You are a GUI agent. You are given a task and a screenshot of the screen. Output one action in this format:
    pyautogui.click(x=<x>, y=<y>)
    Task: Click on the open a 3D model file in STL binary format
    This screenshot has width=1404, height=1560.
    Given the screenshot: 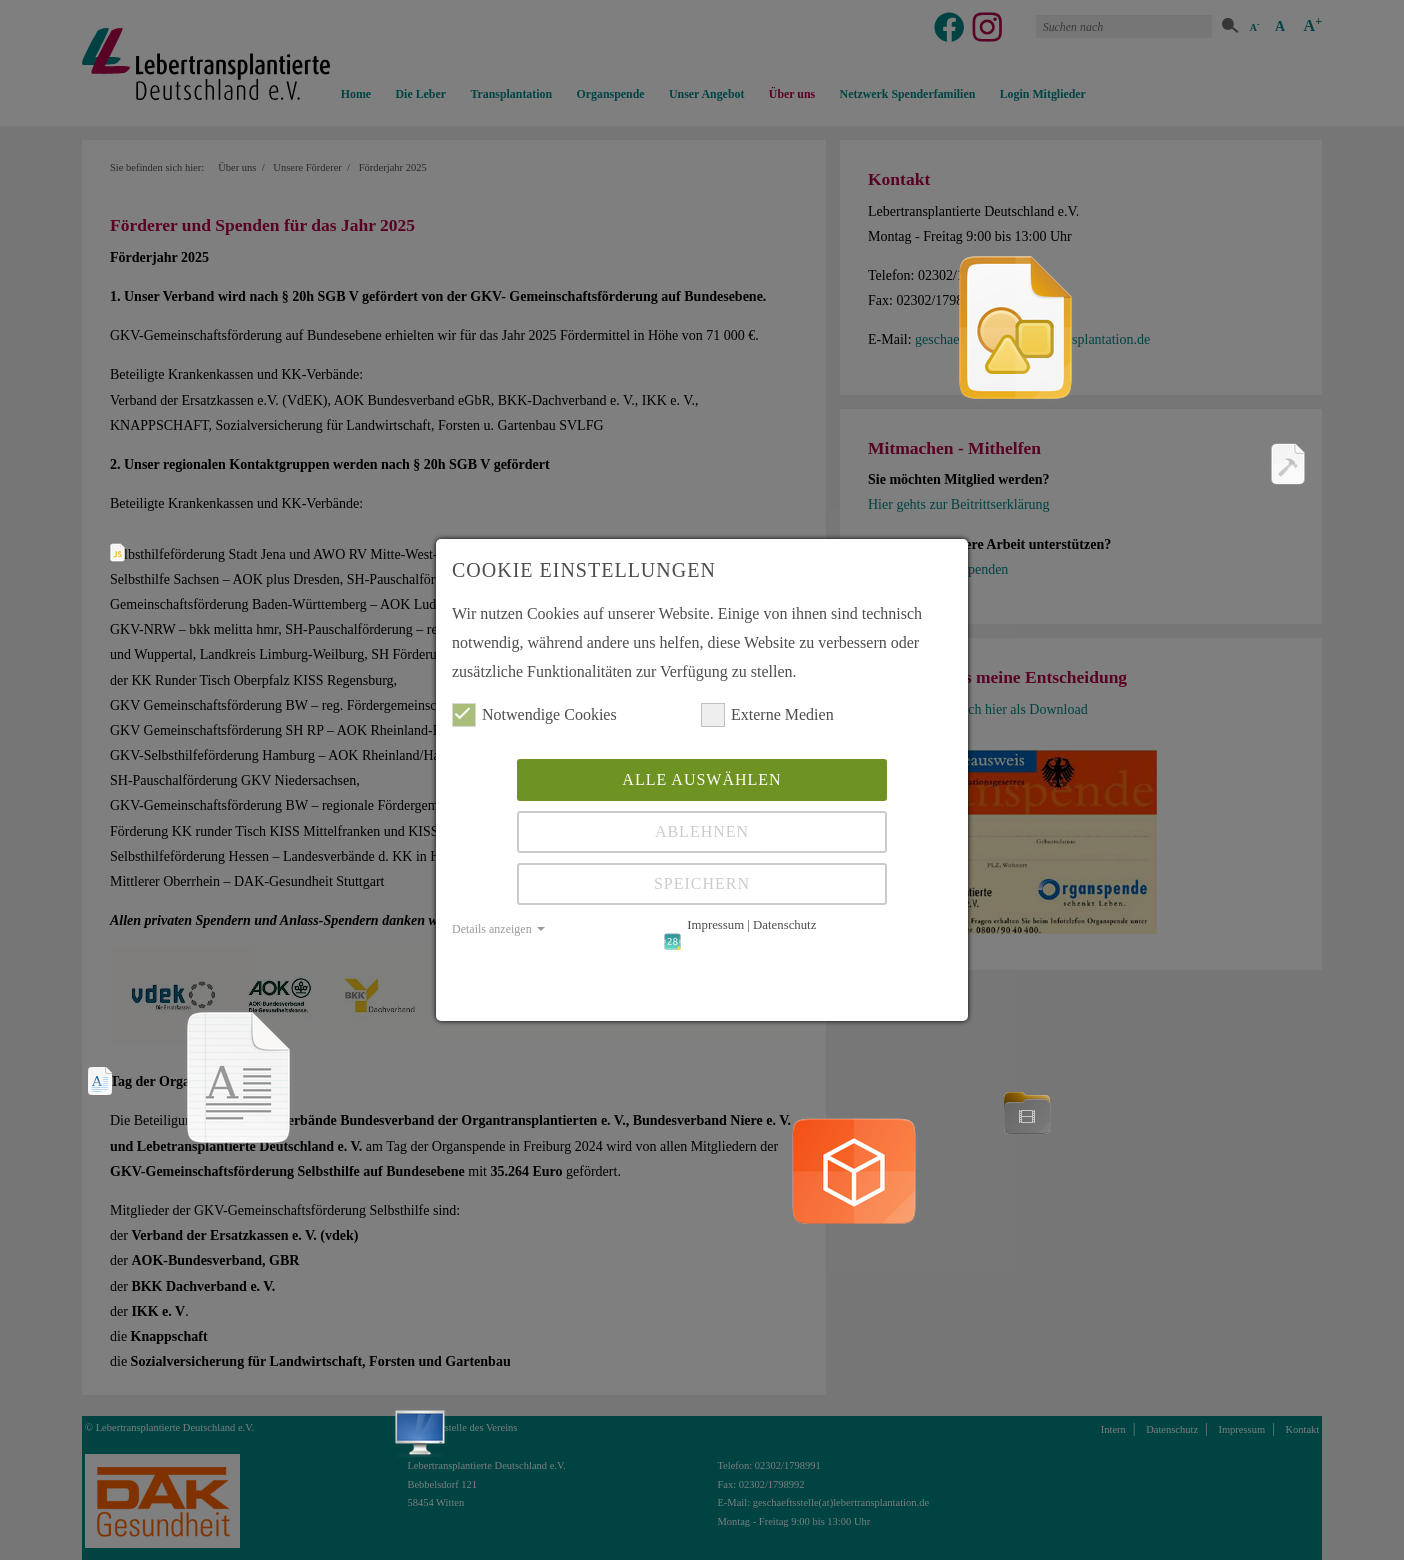 What is the action you would take?
    pyautogui.click(x=854, y=1167)
    